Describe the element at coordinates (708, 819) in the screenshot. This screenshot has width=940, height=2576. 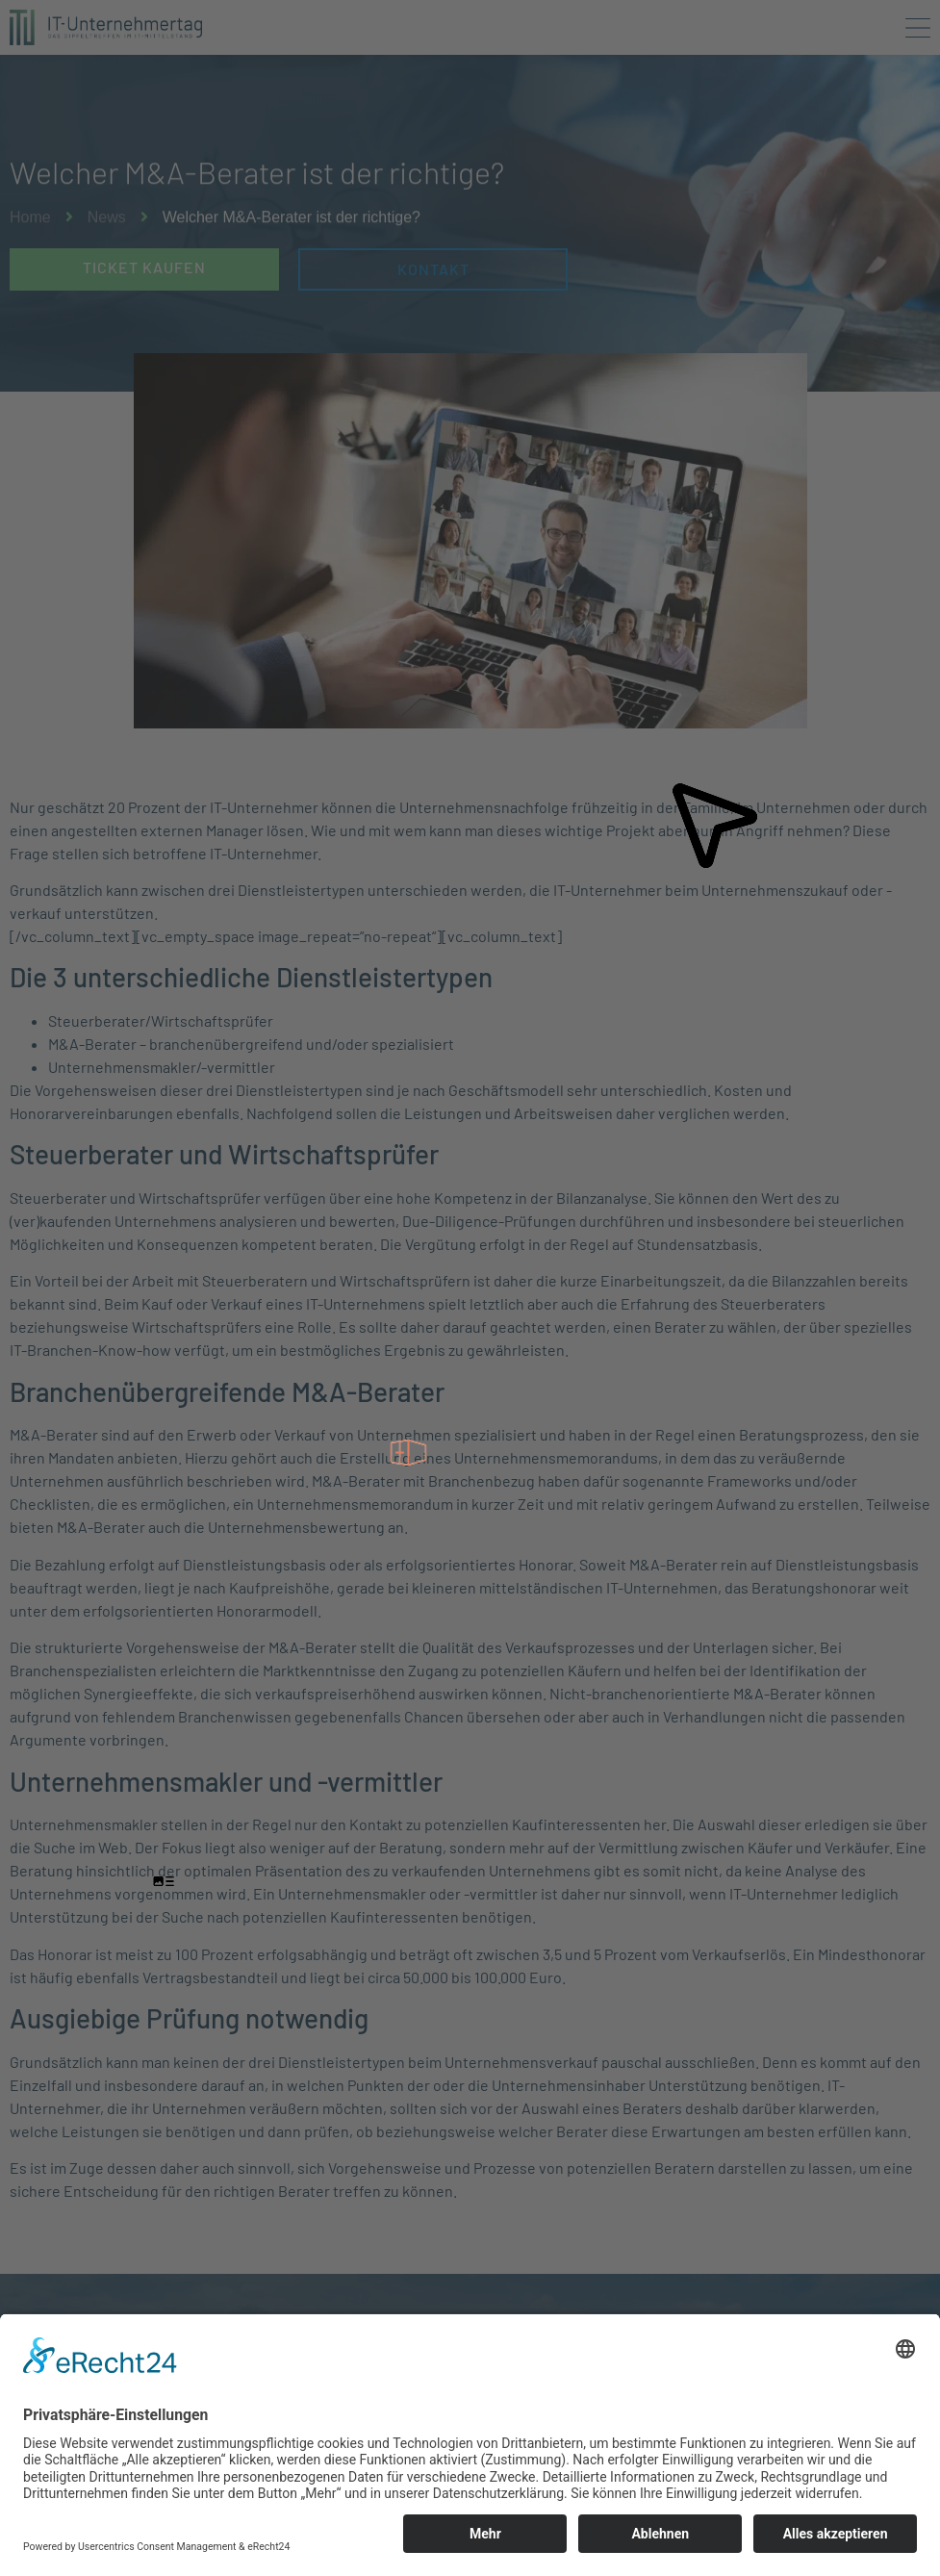
I see `tap to navigate to a destination` at that location.